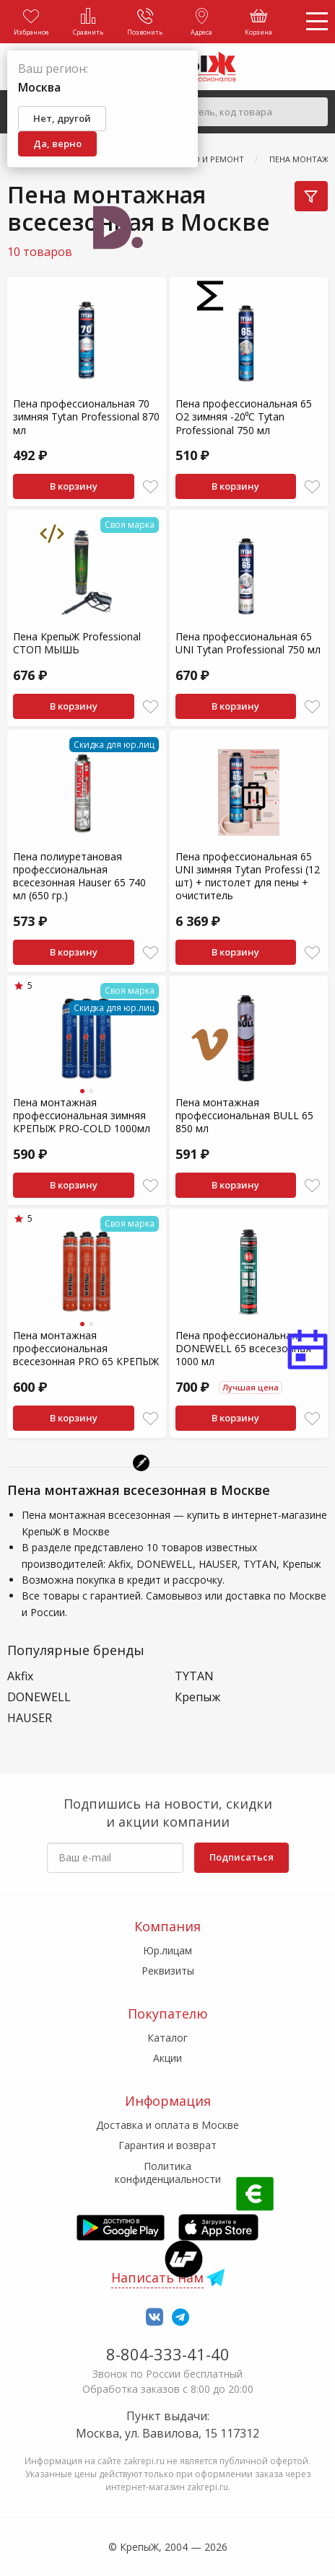  What do you see at coordinates (52, 534) in the screenshot?
I see `view or edit source code` at bounding box center [52, 534].